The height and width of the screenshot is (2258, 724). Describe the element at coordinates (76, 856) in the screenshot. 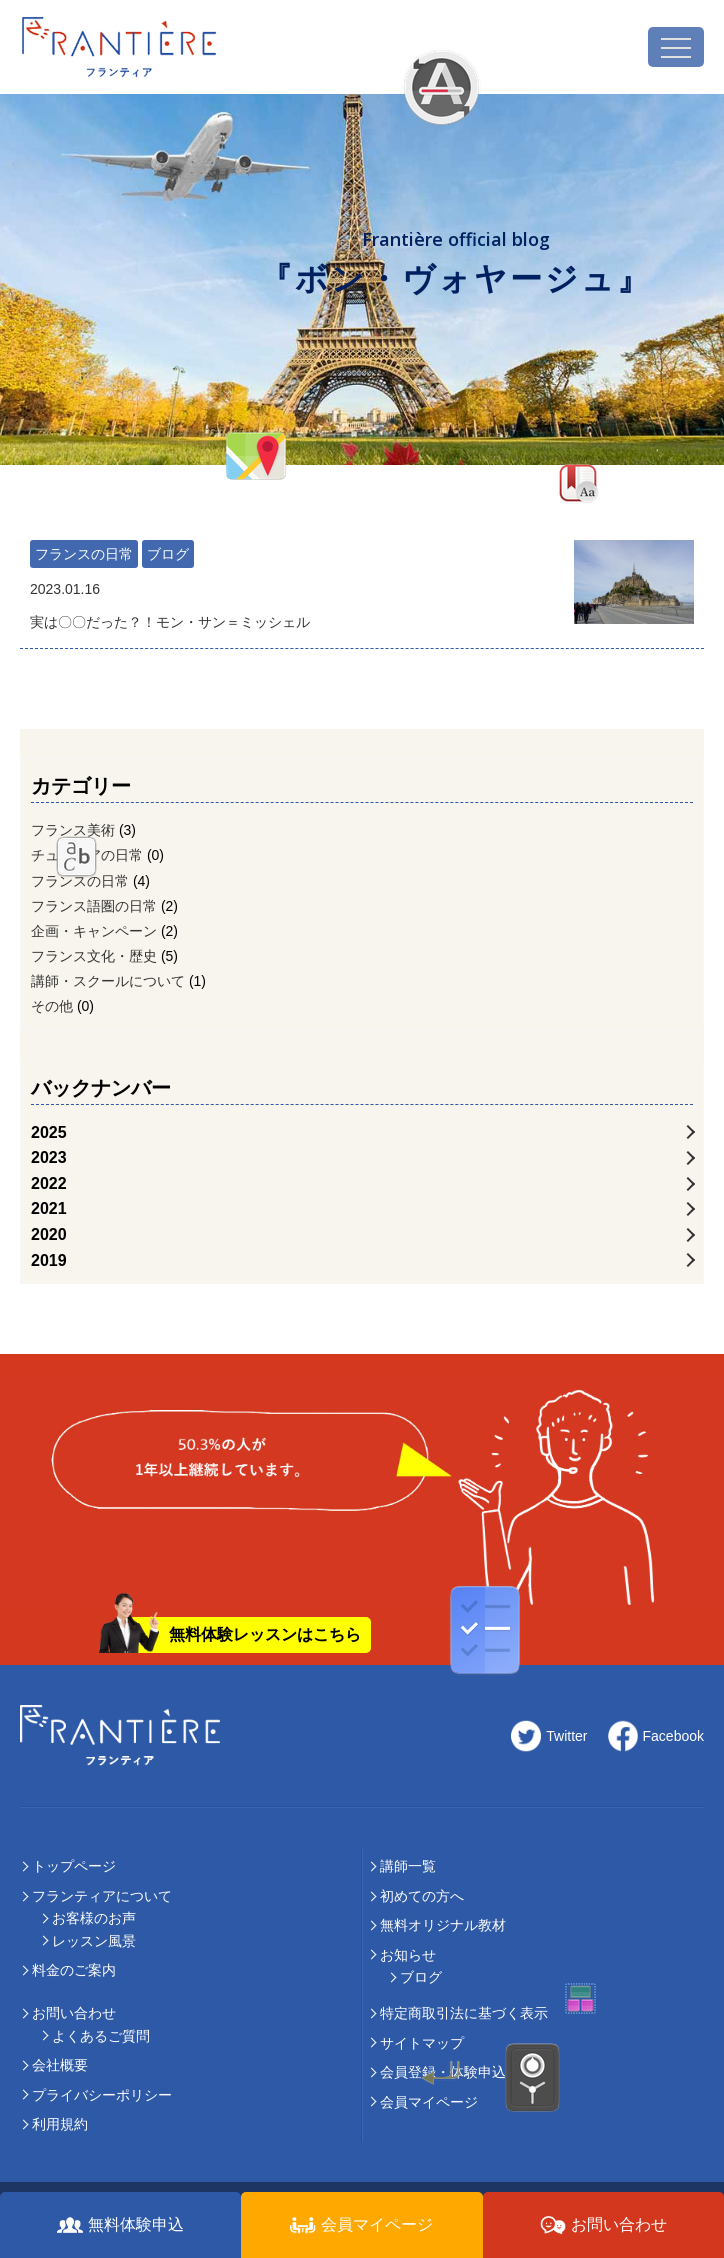

I see `open the font viewer application` at that location.